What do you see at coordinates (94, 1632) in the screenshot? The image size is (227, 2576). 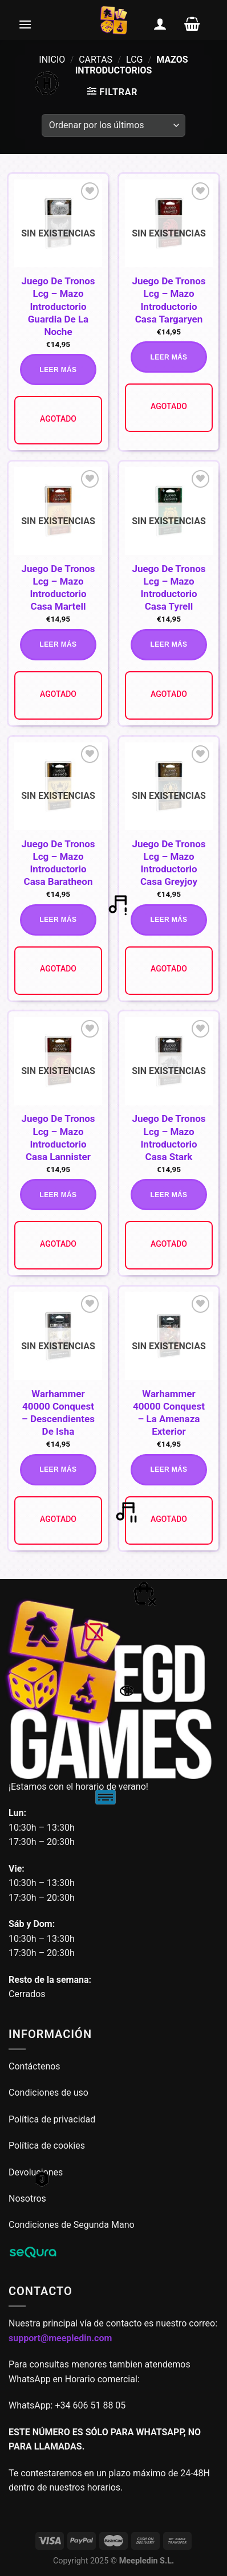 I see `disable or hide a square element` at bounding box center [94, 1632].